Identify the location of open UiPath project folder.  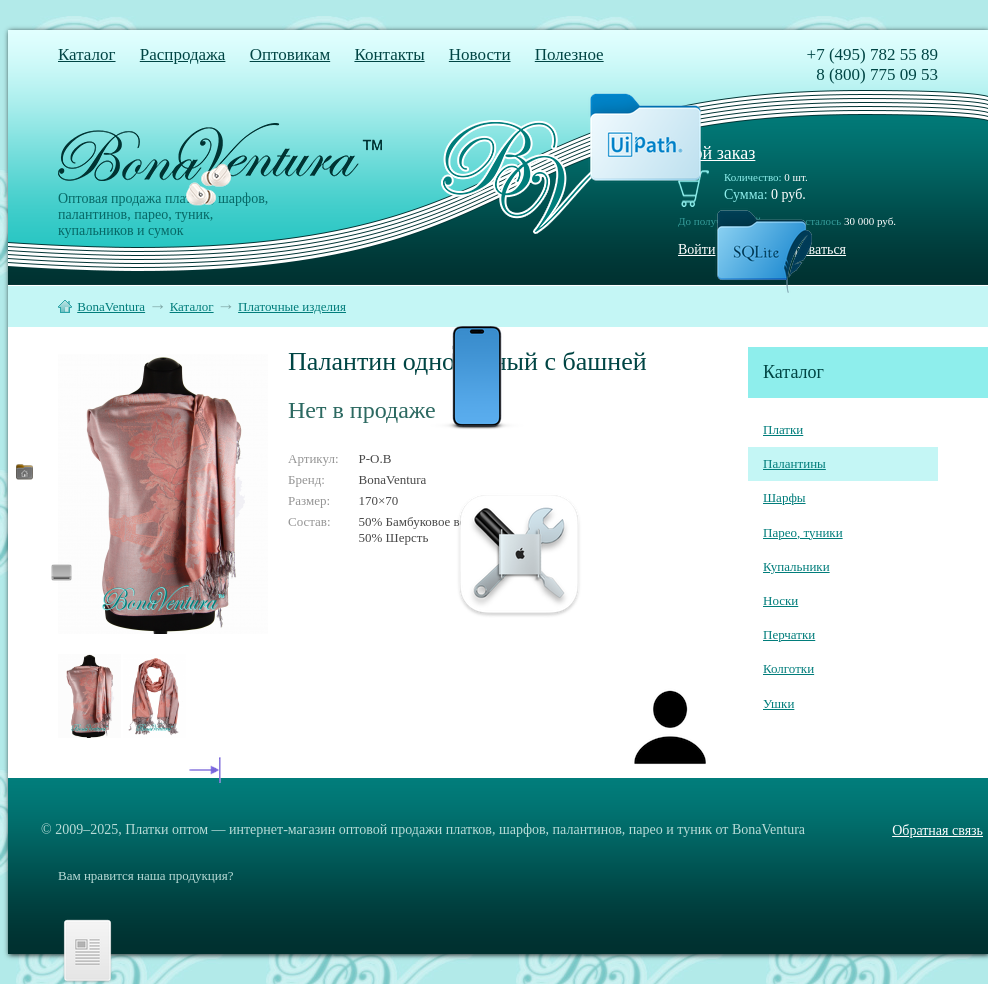
(645, 140).